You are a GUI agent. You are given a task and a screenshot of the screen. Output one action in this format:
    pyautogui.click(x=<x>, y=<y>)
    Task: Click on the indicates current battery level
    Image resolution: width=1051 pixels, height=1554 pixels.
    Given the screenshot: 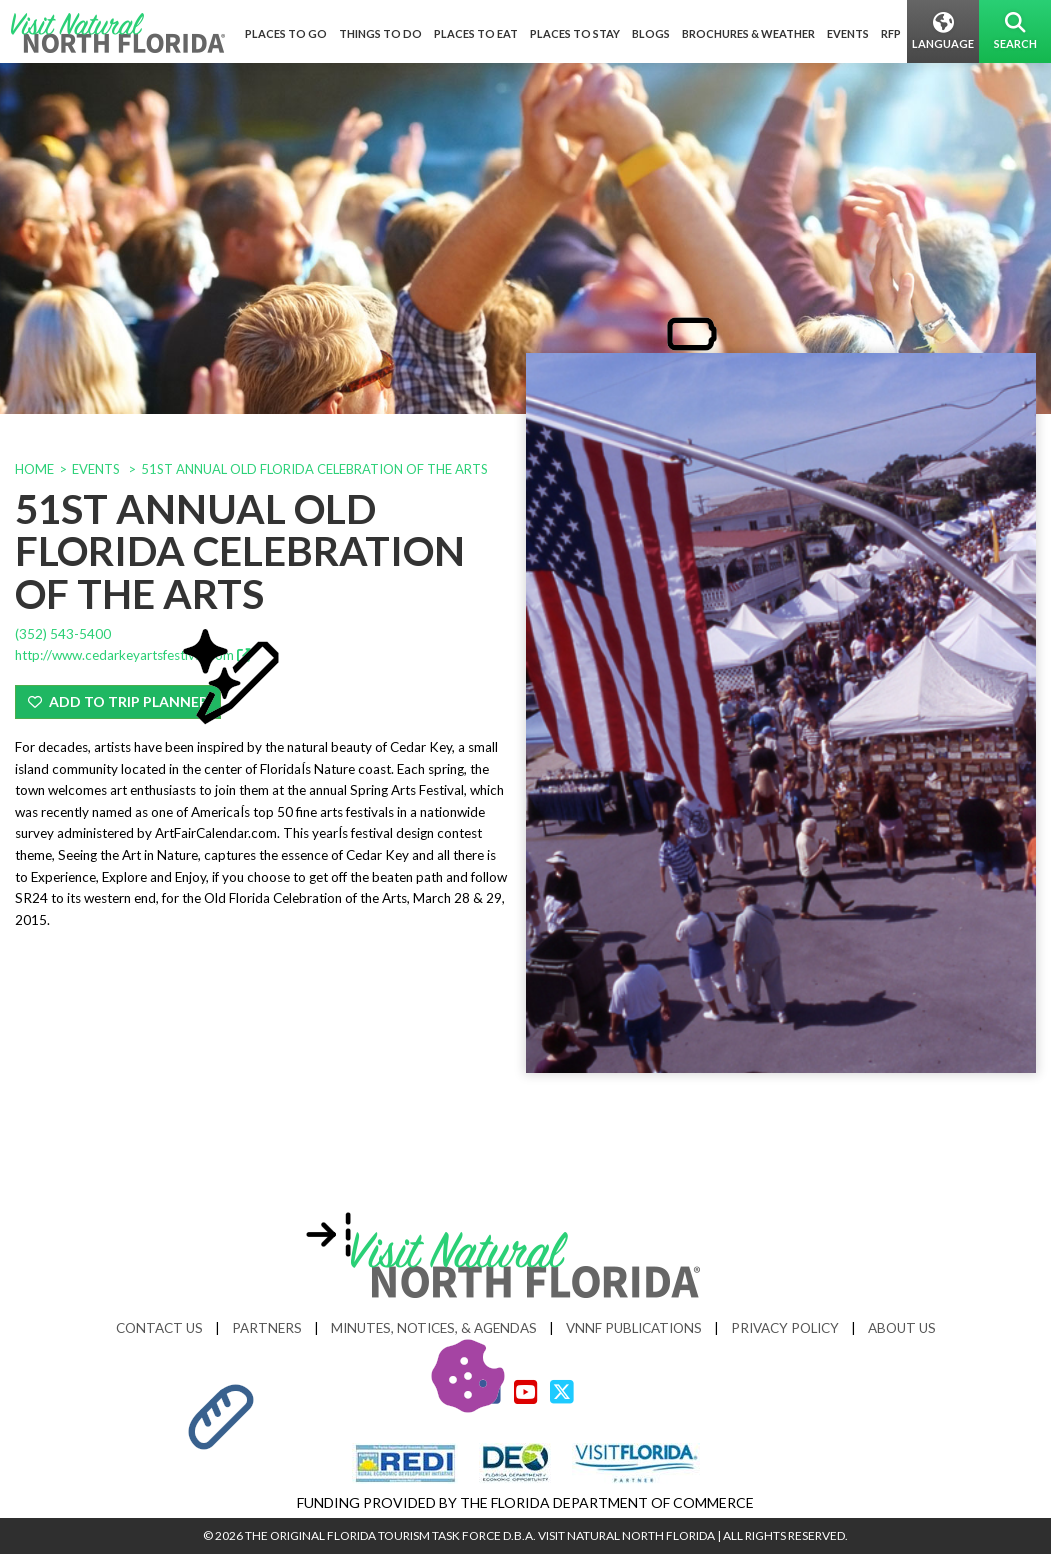 What is the action you would take?
    pyautogui.click(x=692, y=334)
    